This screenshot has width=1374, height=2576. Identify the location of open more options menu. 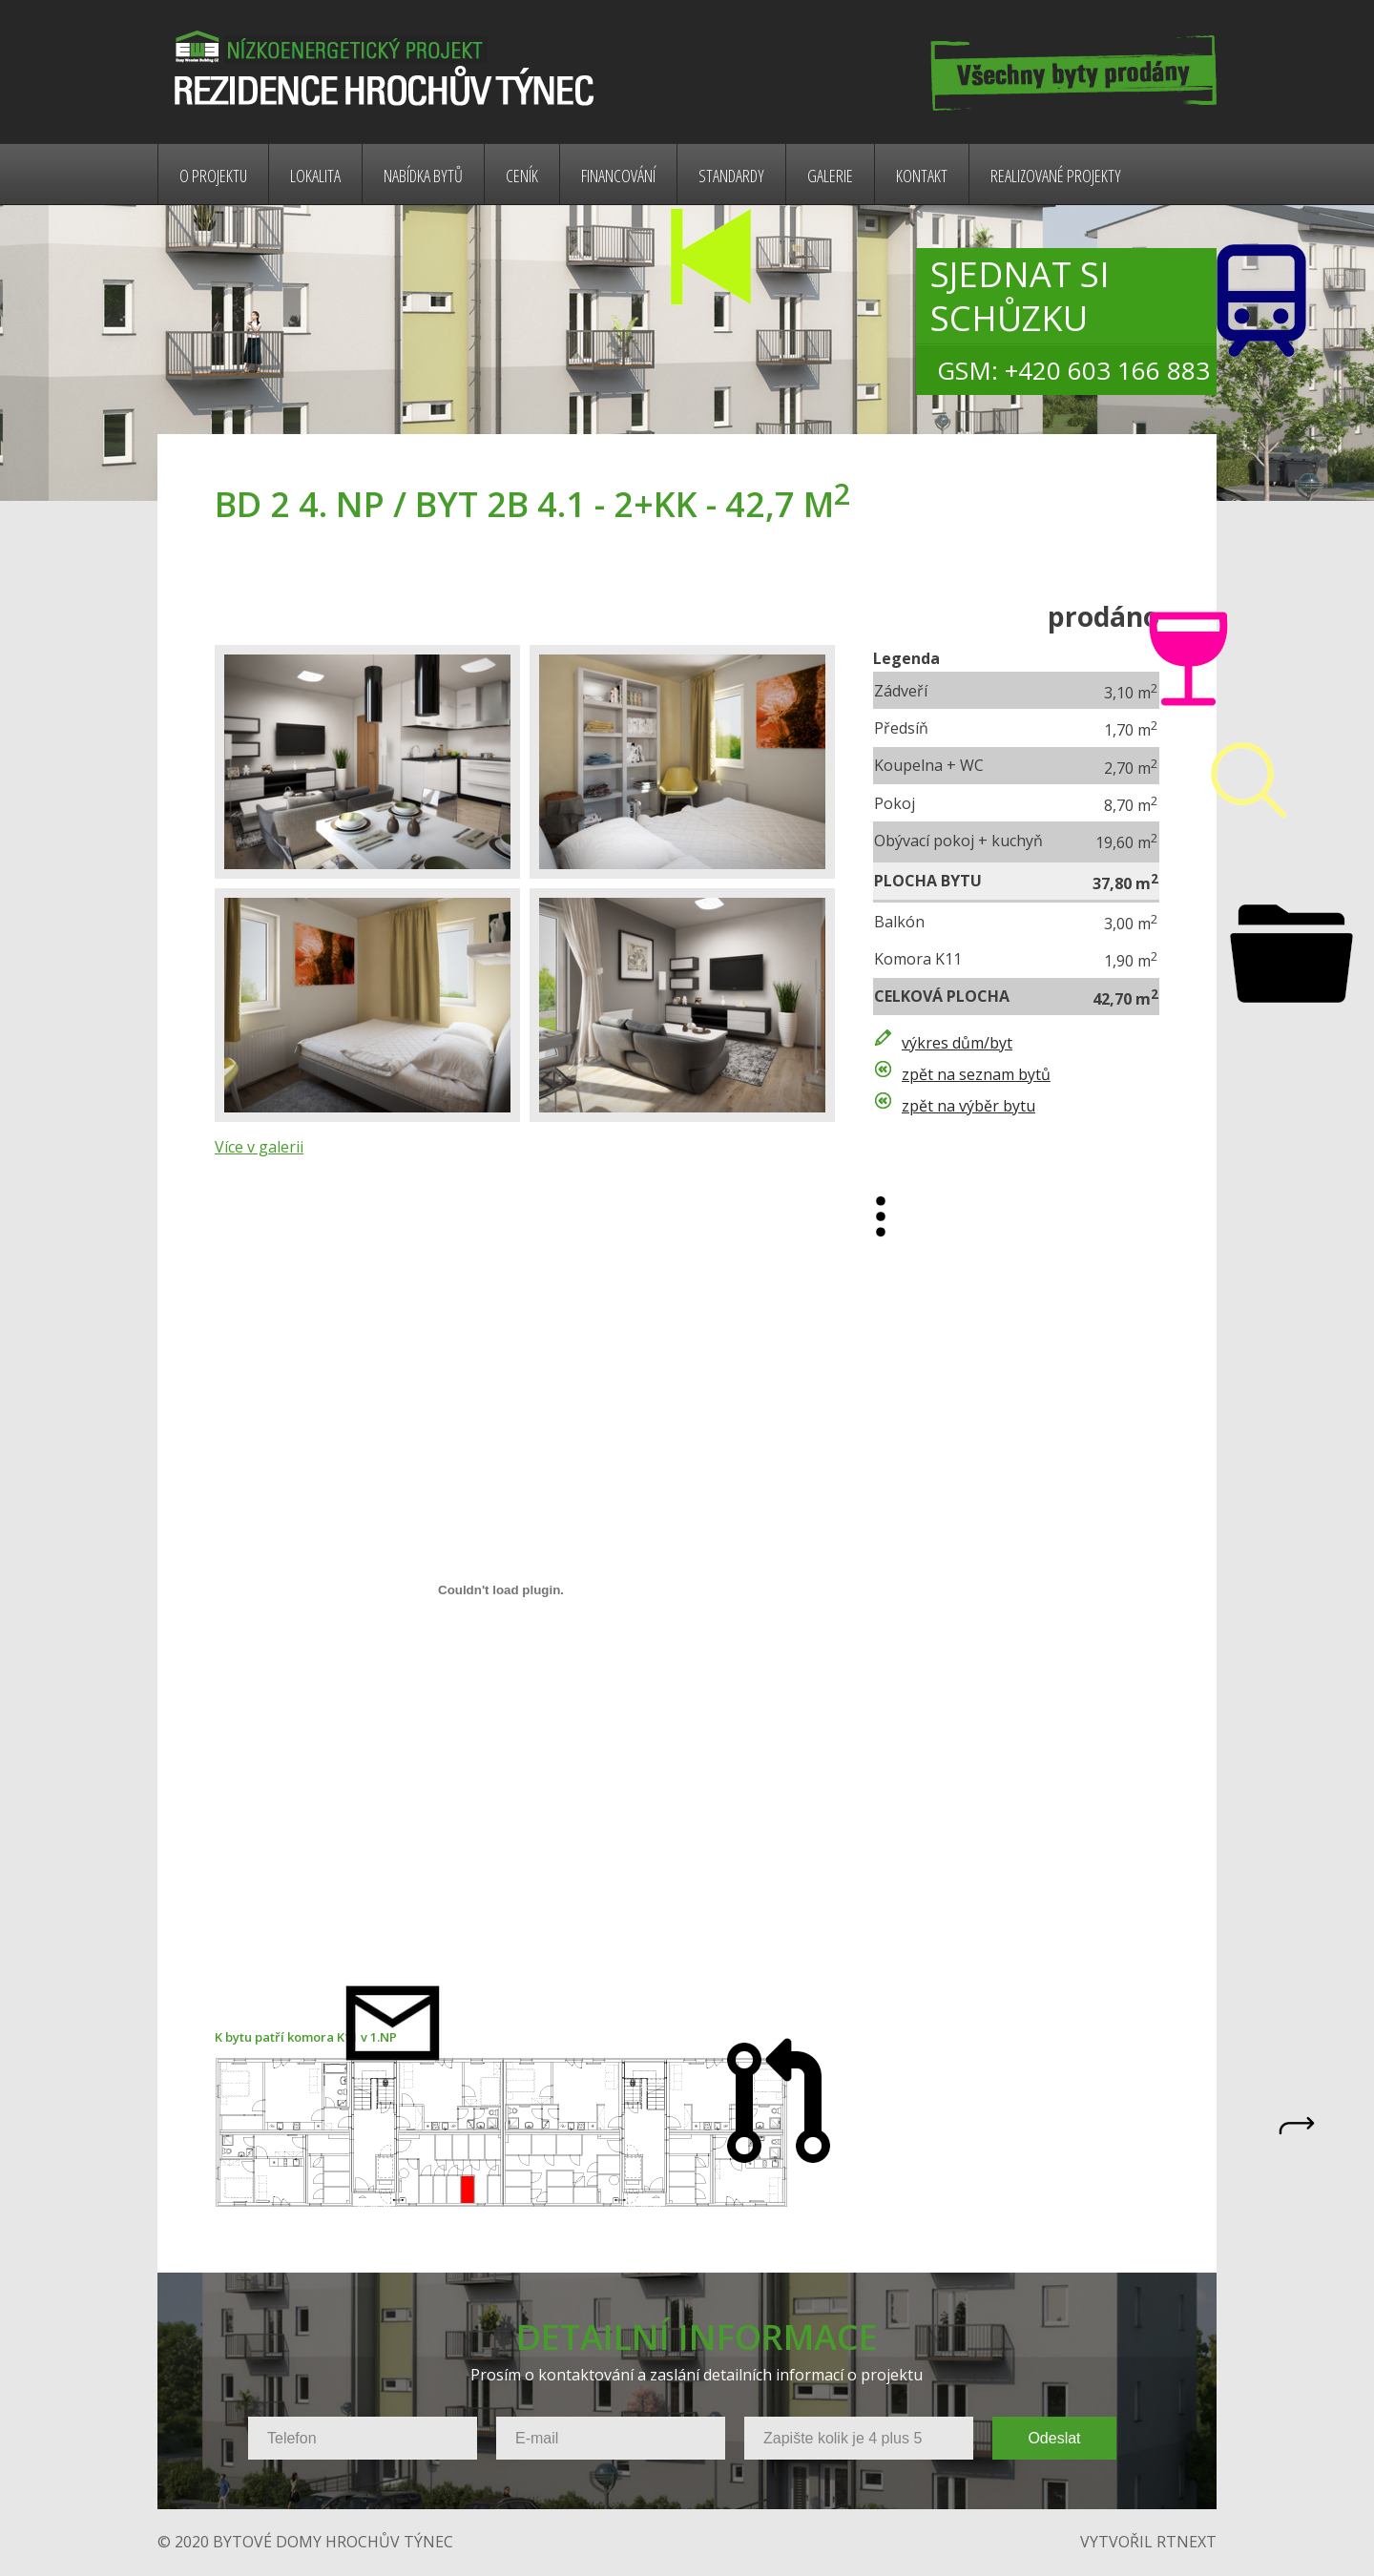
(881, 1216).